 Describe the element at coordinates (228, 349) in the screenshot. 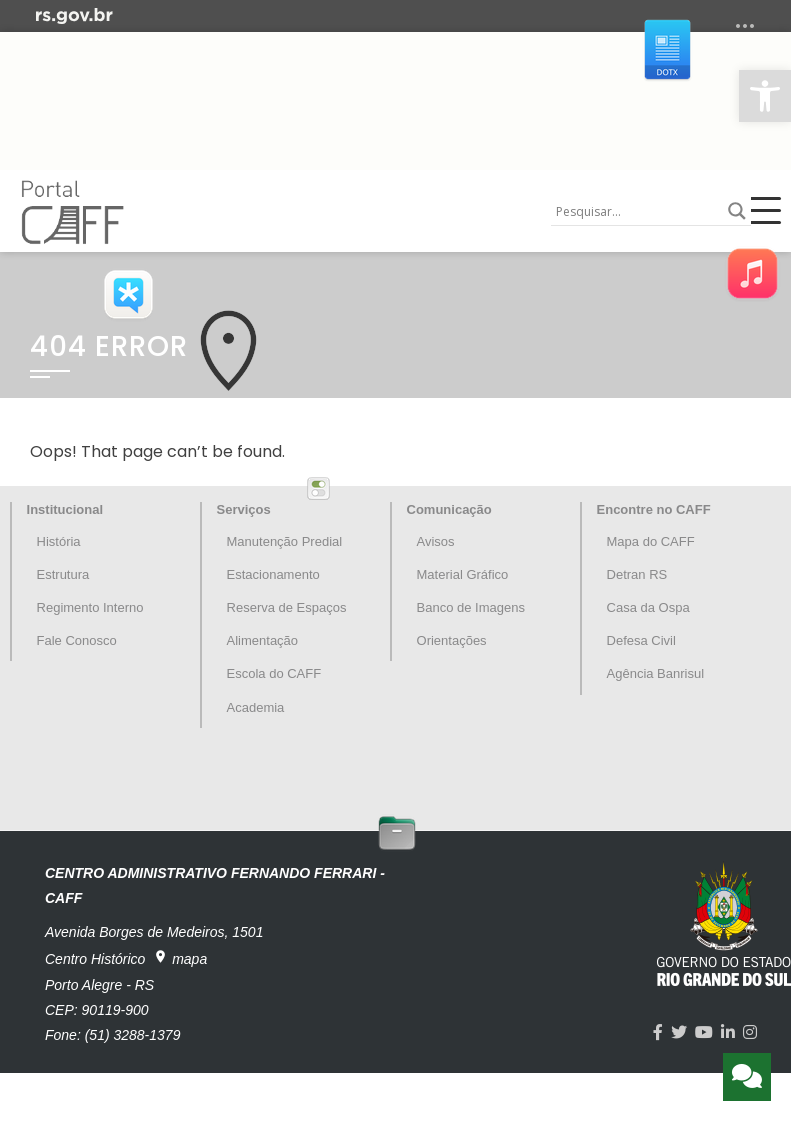

I see `access location settings` at that location.